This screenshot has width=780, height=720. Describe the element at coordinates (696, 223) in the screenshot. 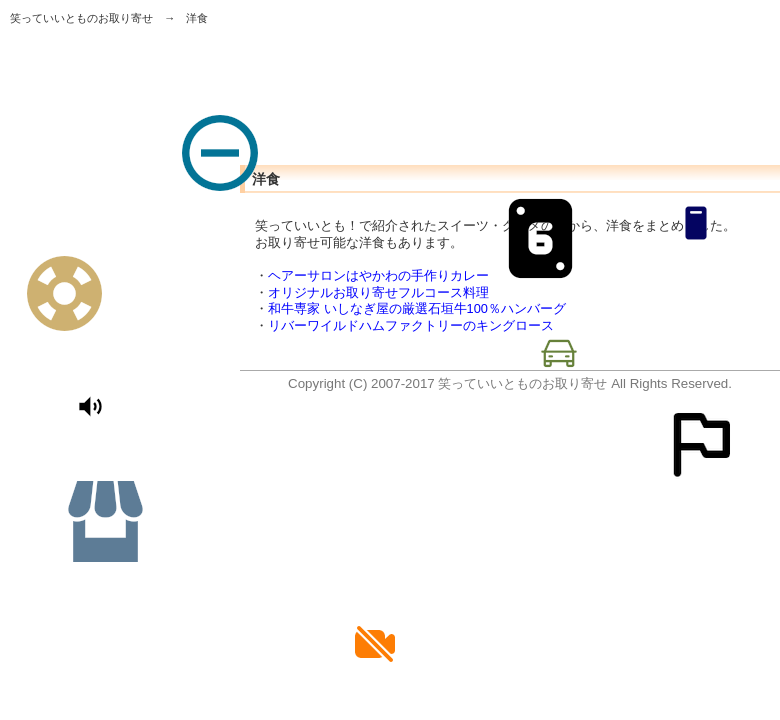

I see `mobile device with speaker enabled` at that location.